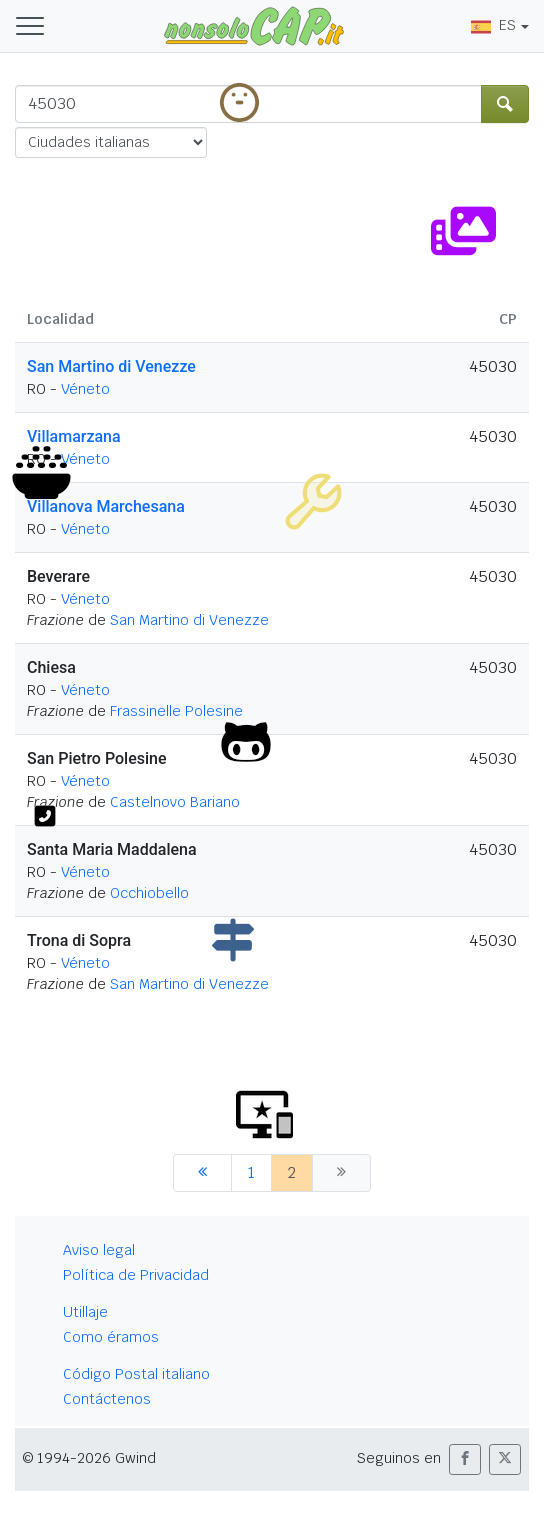 The image size is (544, 1523). I want to click on access settings or configuration options, so click(313, 501).